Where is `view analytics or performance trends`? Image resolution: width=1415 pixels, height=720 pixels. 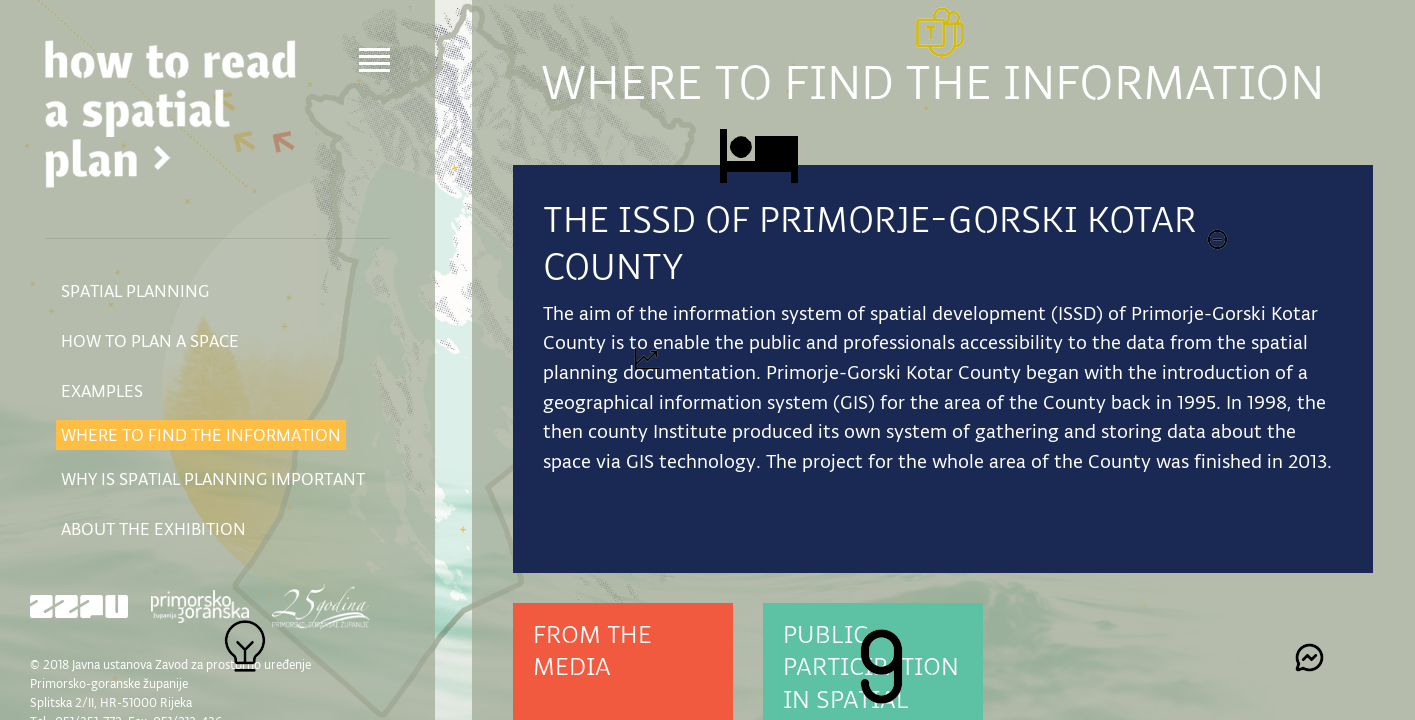
view analytics or performance trends is located at coordinates (647, 358).